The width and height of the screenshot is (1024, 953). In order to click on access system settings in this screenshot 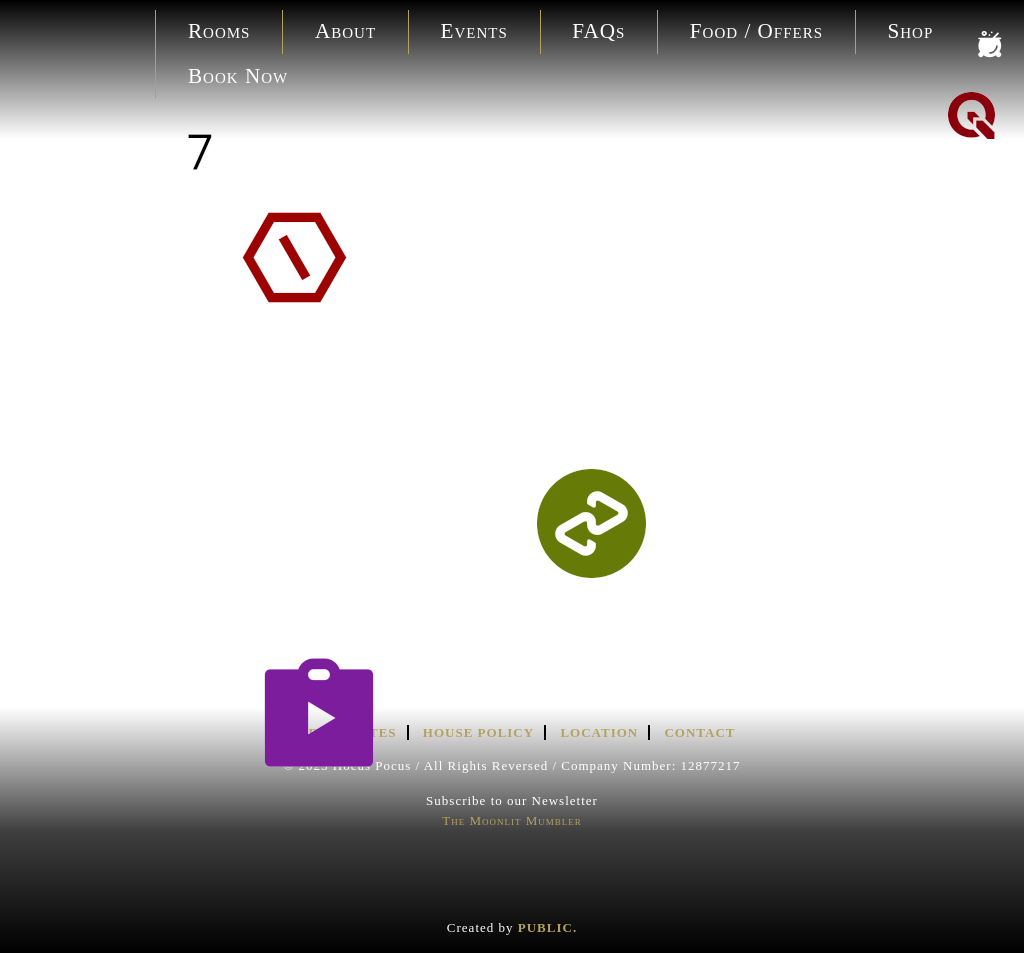, I will do `click(294, 257)`.